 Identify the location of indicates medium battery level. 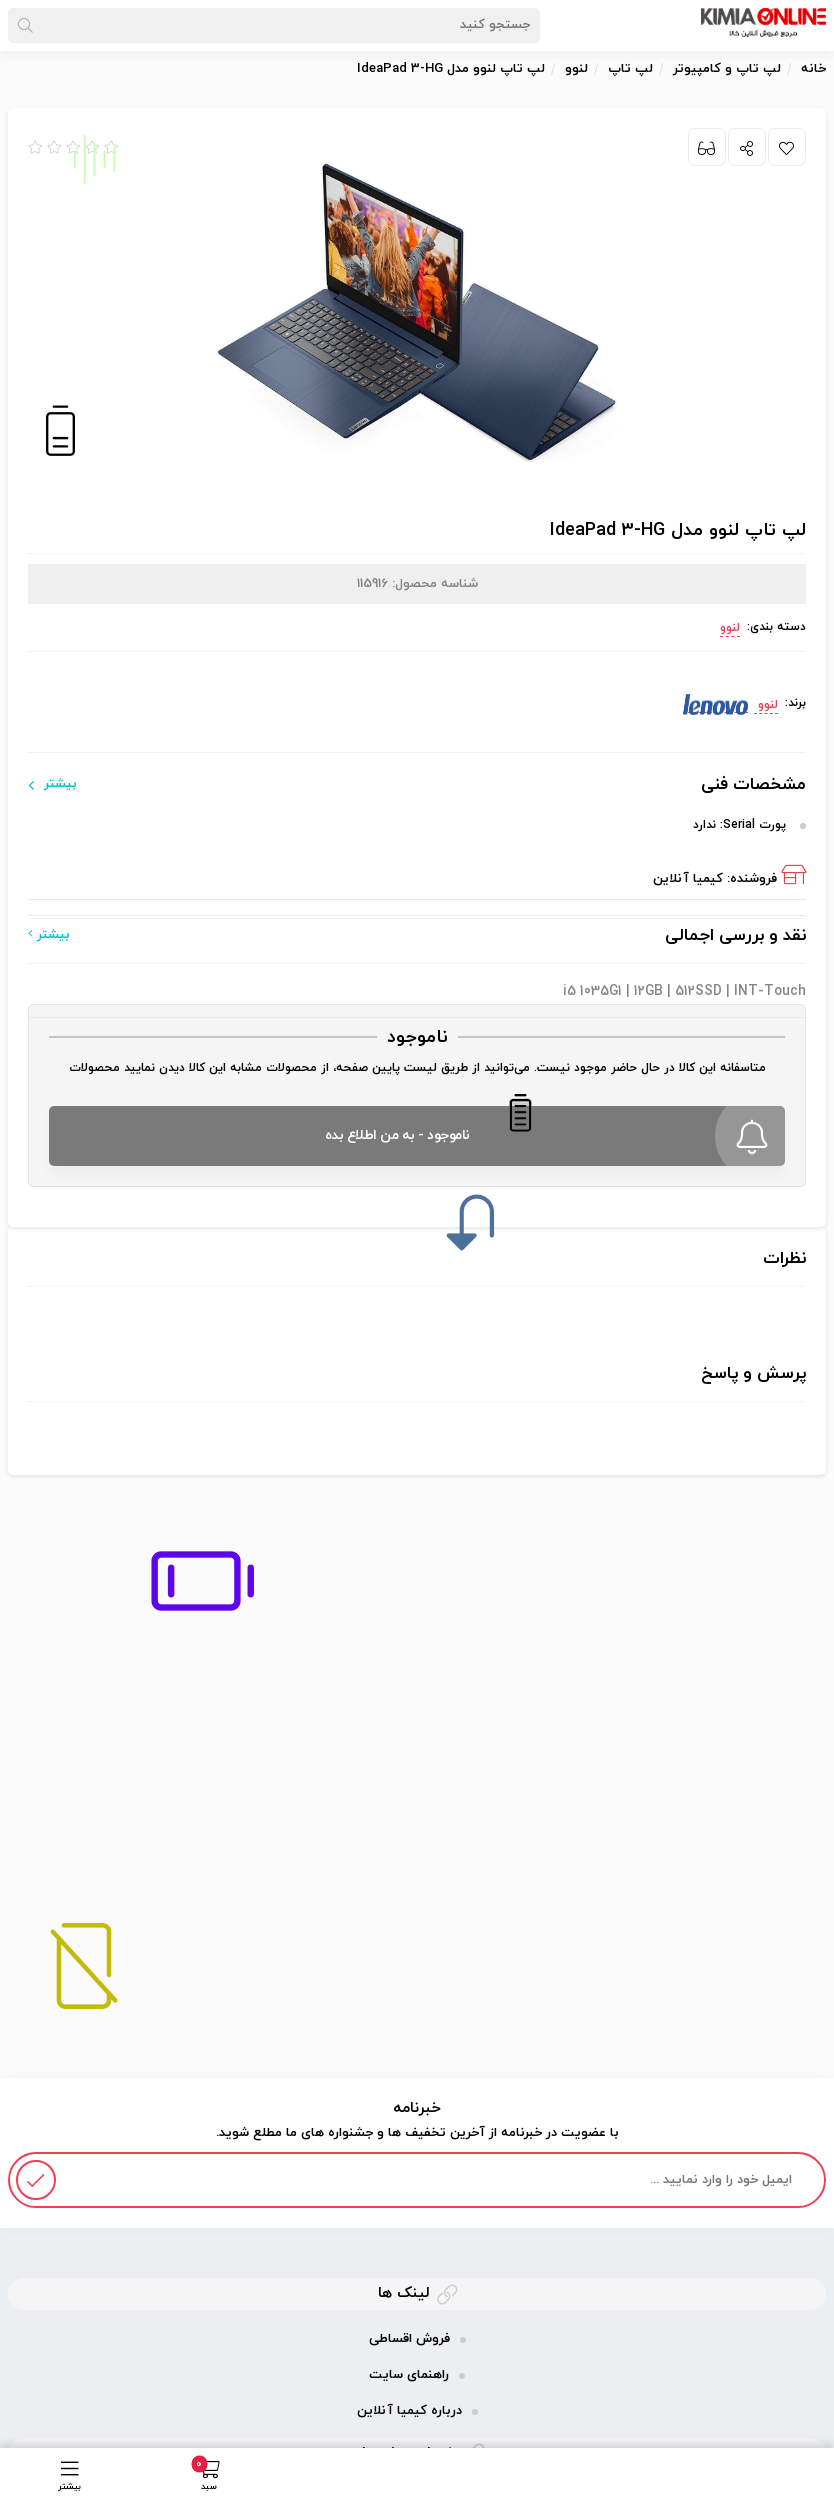
(60, 431).